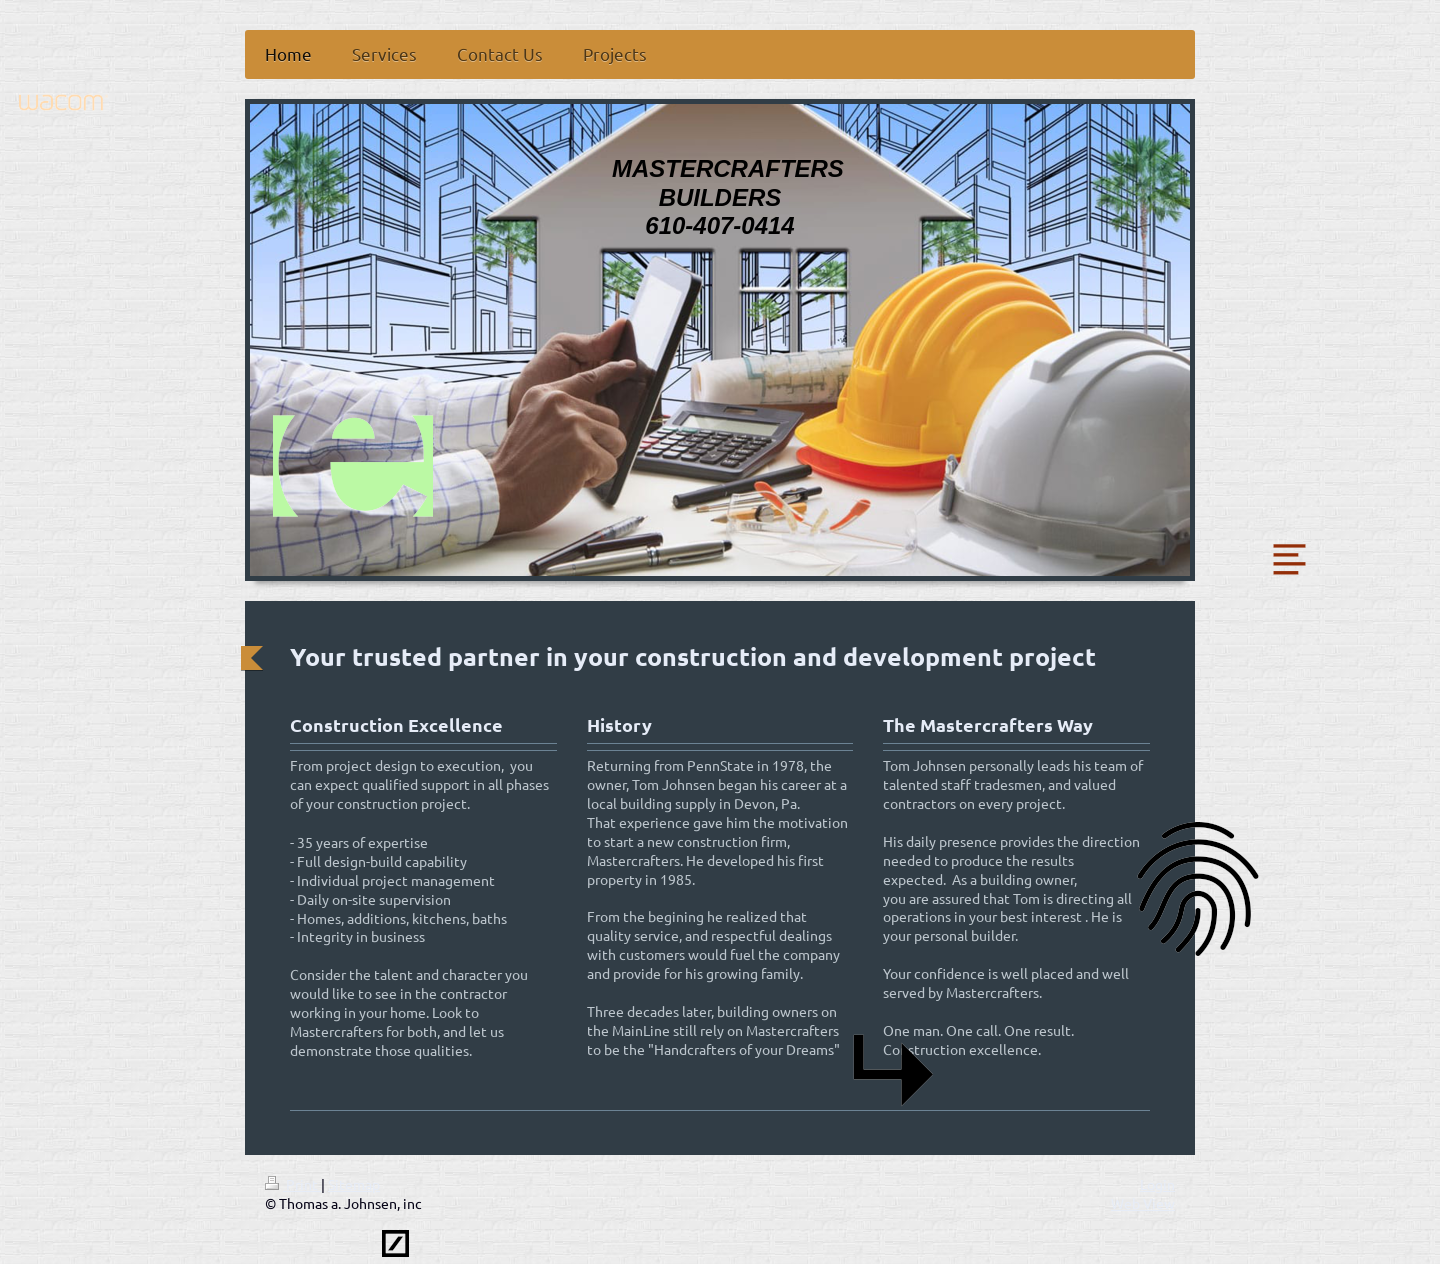 The height and width of the screenshot is (1264, 1440). Describe the element at coordinates (353, 466) in the screenshot. I see `erlang programming language logo` at that location.